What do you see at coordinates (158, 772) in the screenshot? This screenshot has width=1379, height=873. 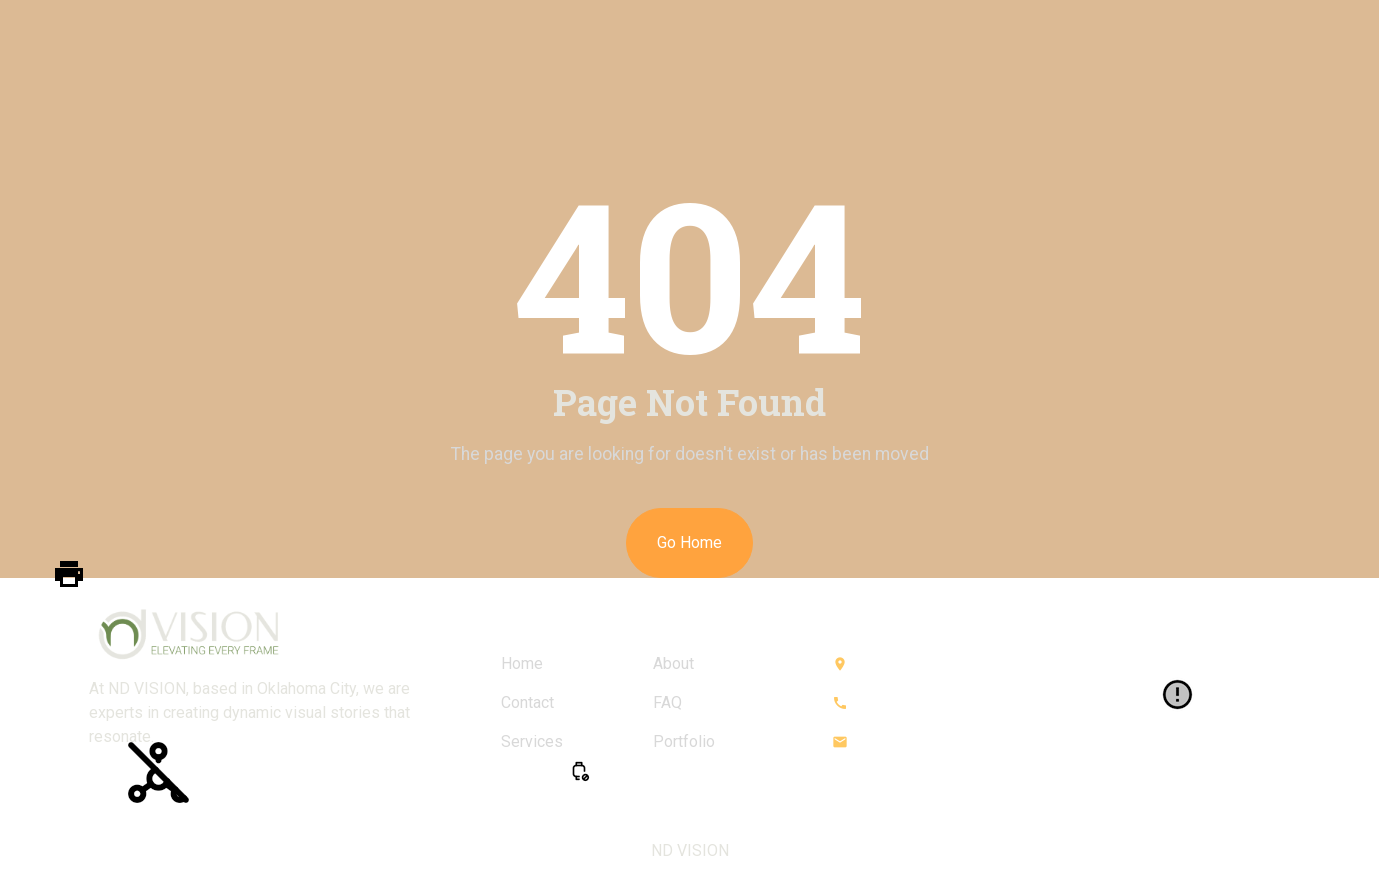 I see `disable social sharing features` at bounding box center [158, 772].